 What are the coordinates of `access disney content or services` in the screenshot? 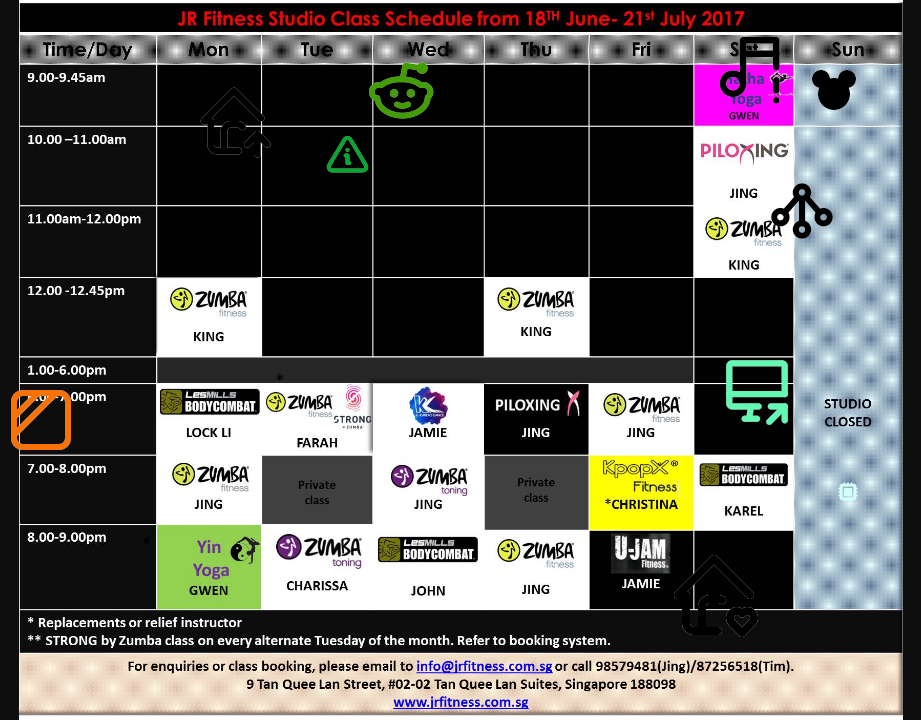 It's located at (834, 90).